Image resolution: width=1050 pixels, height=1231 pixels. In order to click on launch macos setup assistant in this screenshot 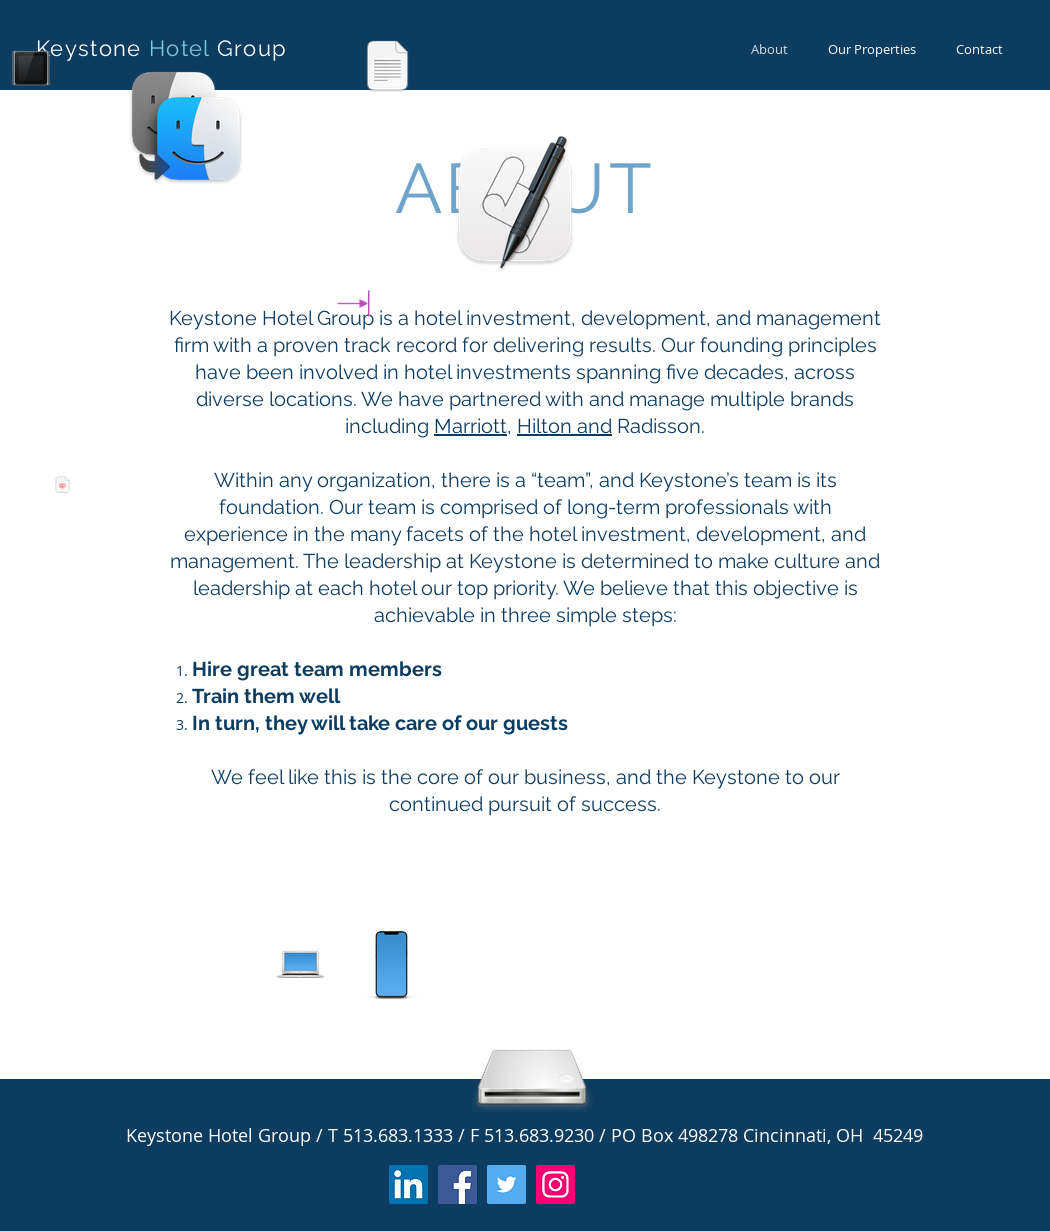, I will do `click(186, 126)`.